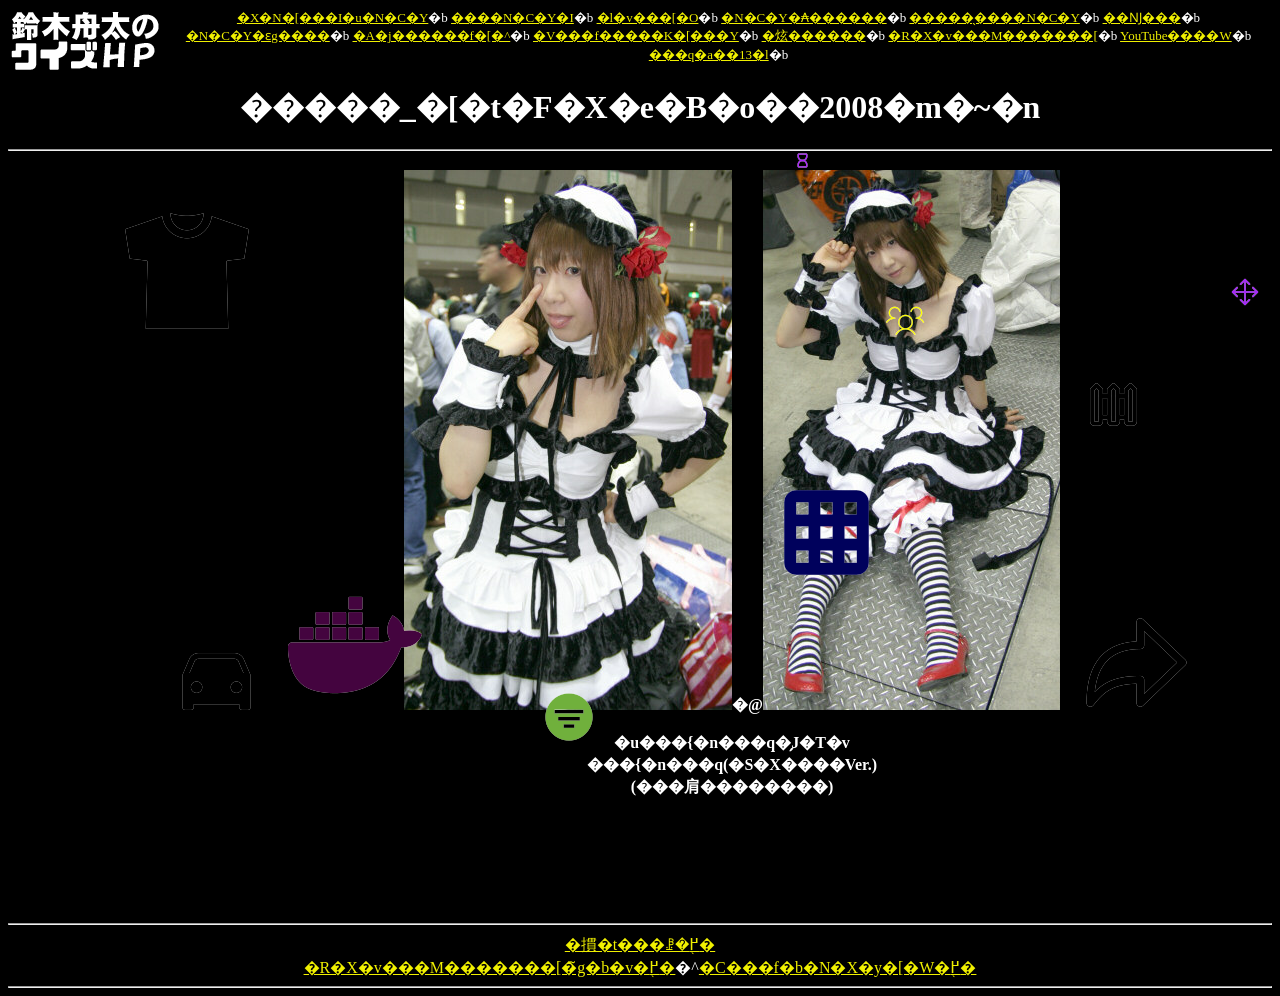 The height and width of the screenshot is (996, 1280). What do you see at coordinates (216, 681) in the screenshot?
I see `access vehicle or car-related settings` at bounding box center [216, 681].